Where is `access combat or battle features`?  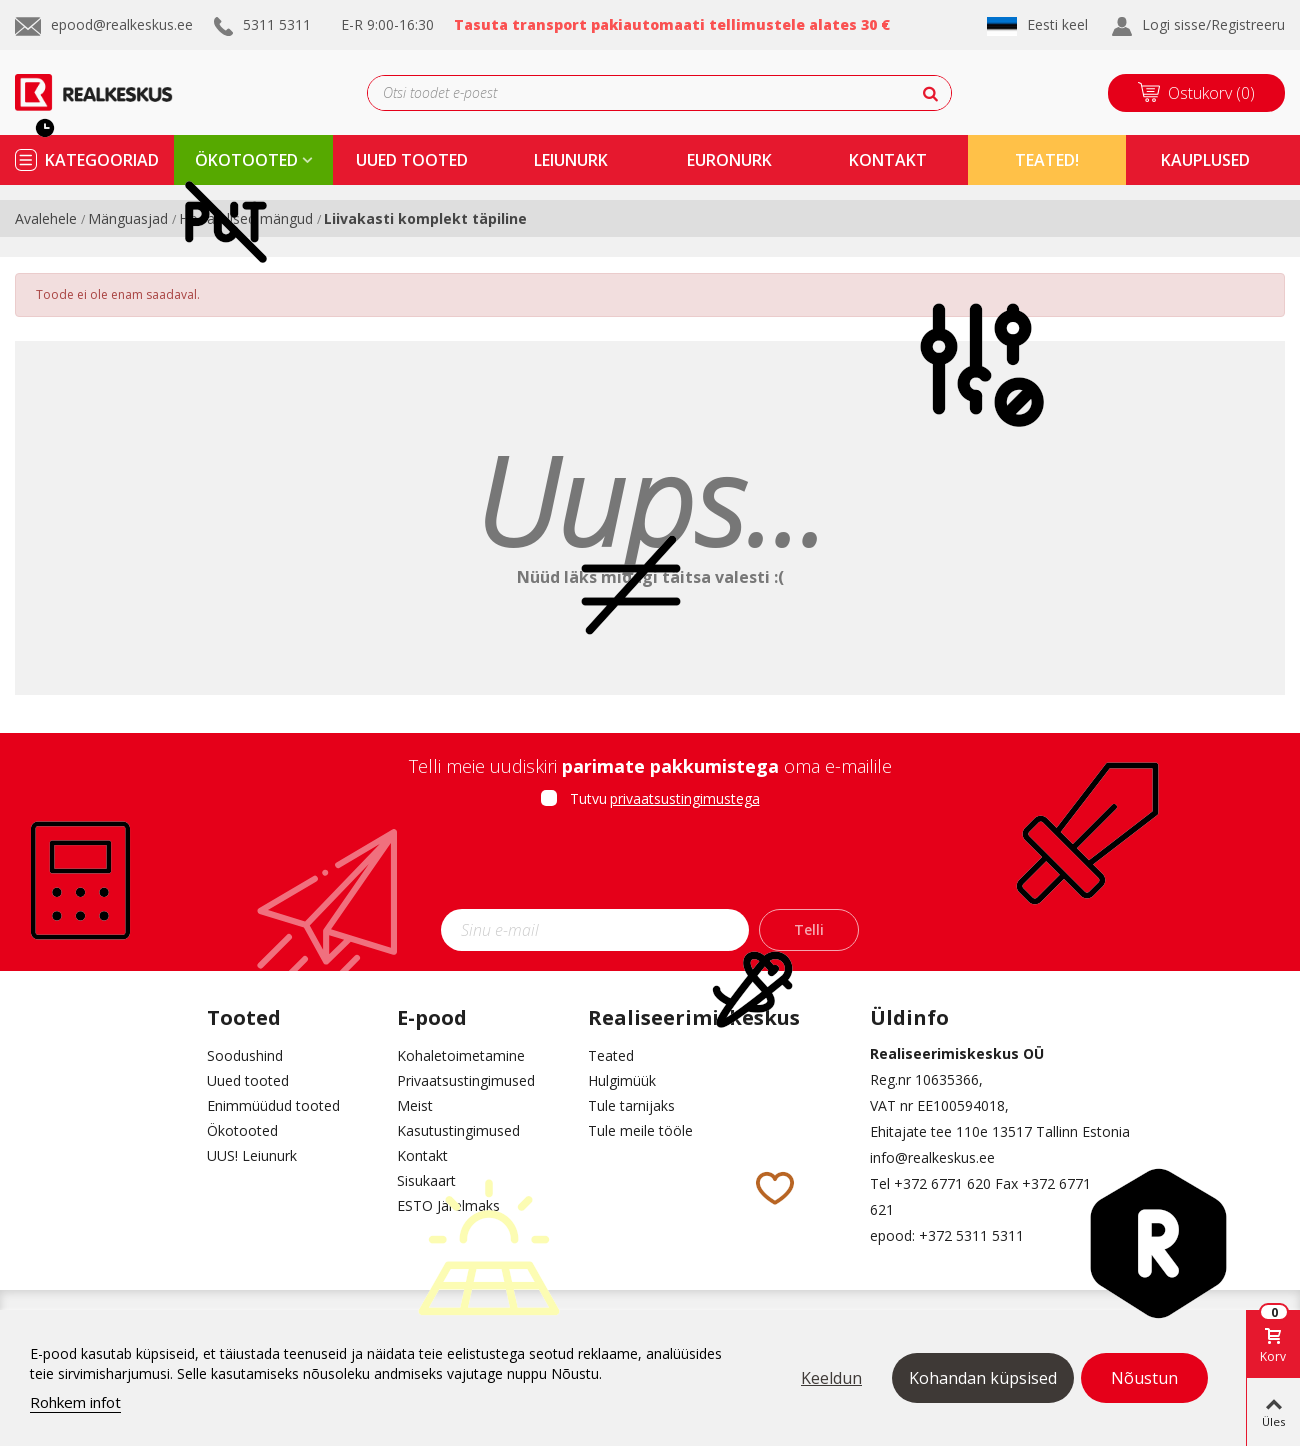
access combat or battle features is located at coordinates (1090, 830).